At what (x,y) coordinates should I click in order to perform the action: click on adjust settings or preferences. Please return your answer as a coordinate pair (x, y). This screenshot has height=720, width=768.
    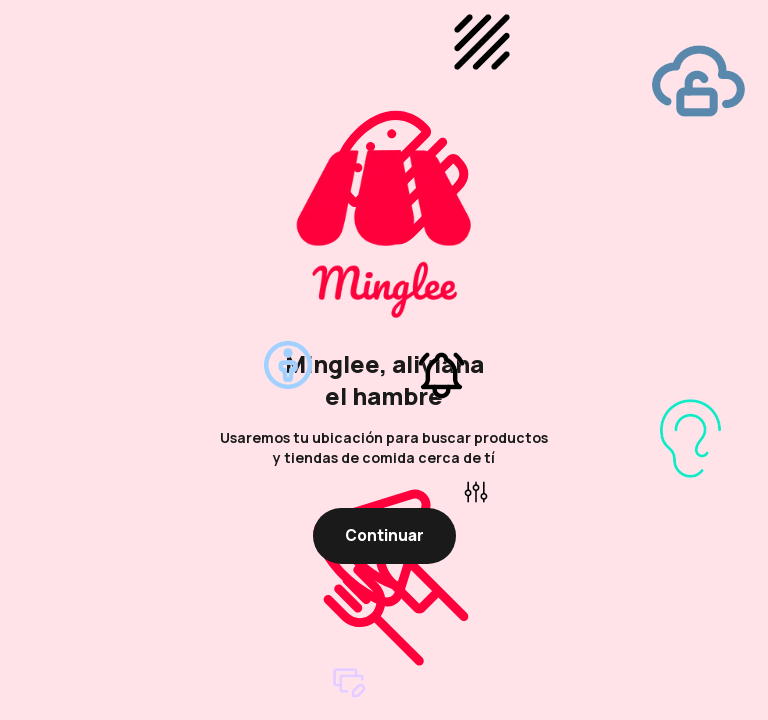
    Looking at the image, I should click on (476, 492).